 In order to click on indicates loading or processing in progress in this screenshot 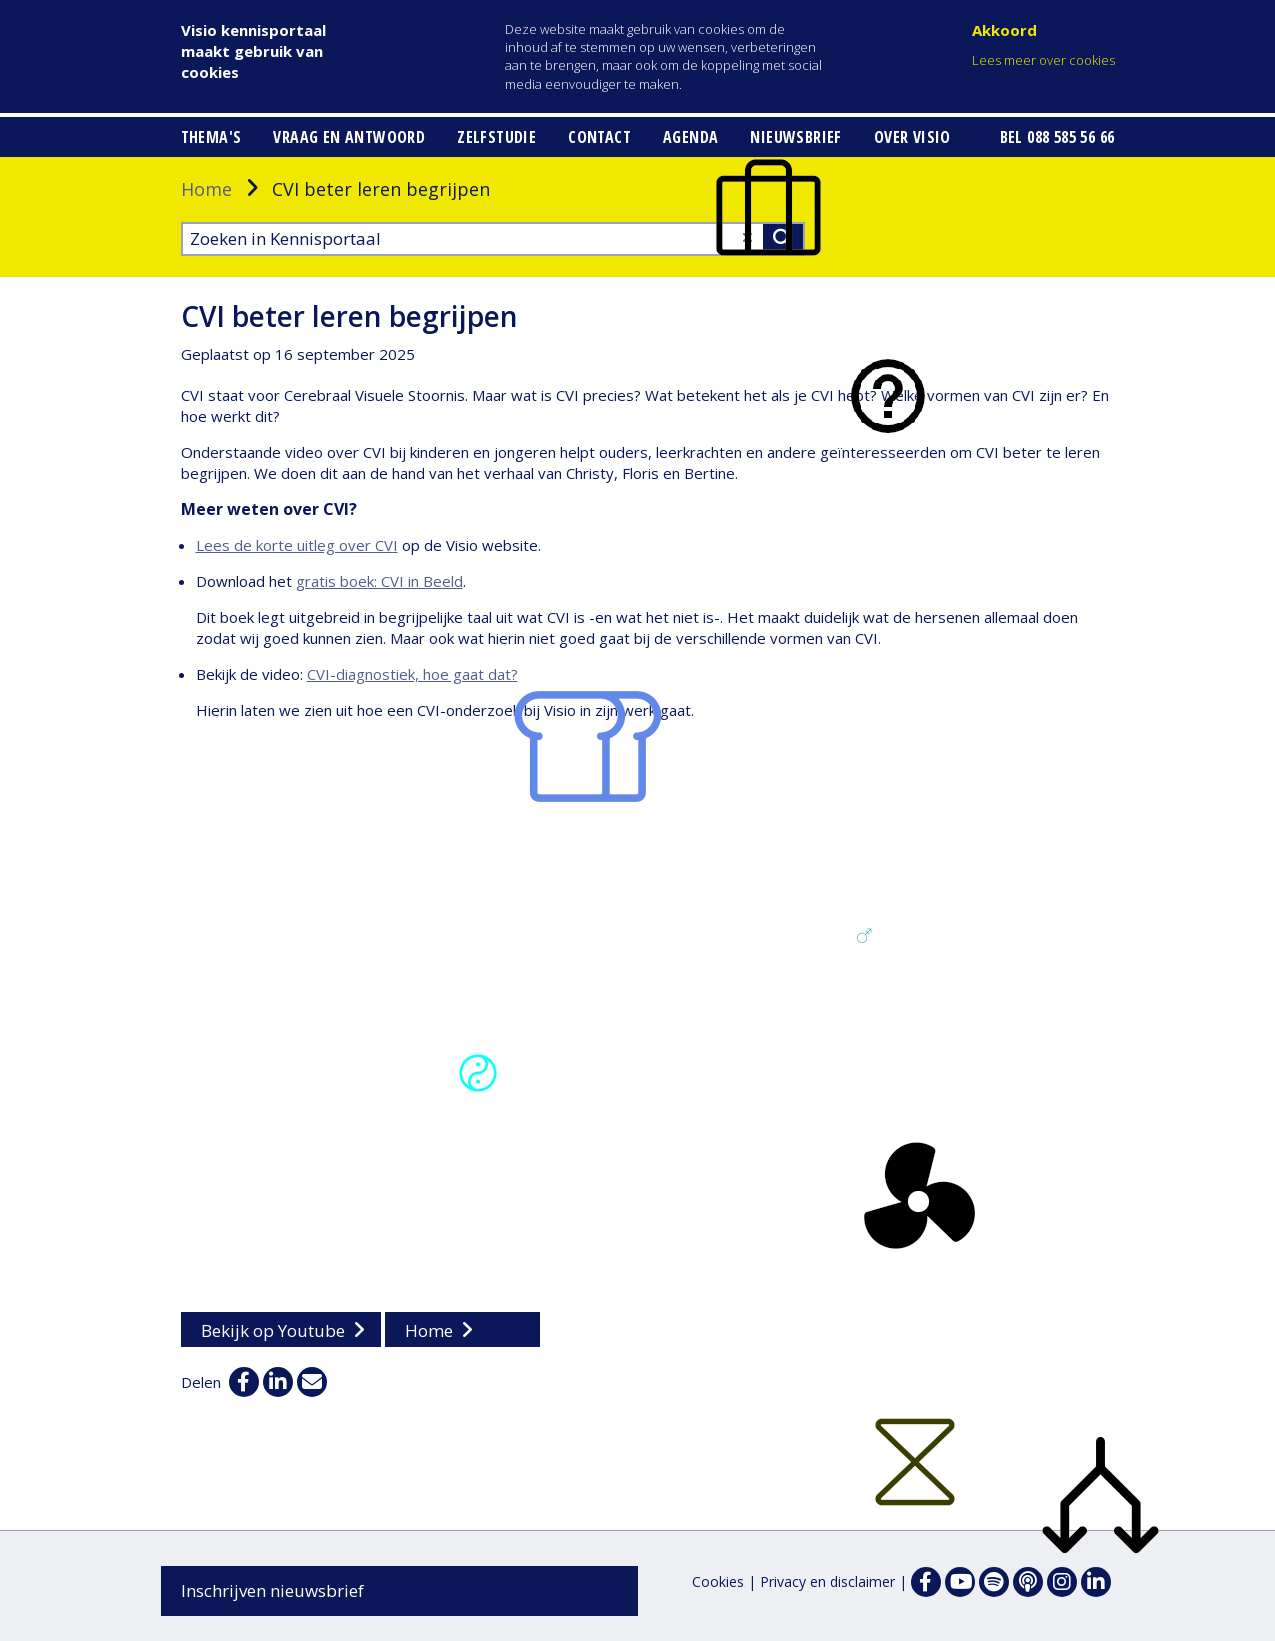, I will do `click(915, 1462)`.